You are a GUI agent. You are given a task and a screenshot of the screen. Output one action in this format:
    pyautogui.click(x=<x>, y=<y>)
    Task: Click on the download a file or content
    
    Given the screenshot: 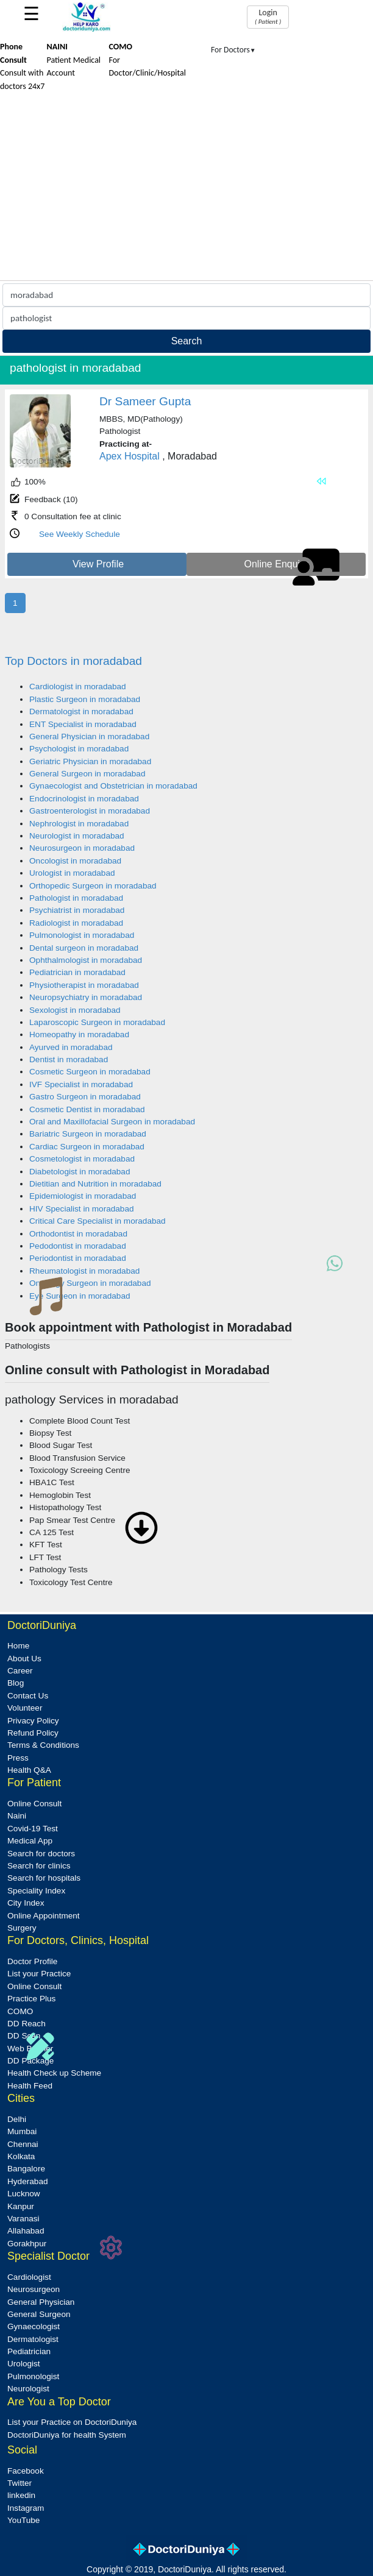 What is the action you would take?
    pyautogui.click(x=141, y=1528)
    